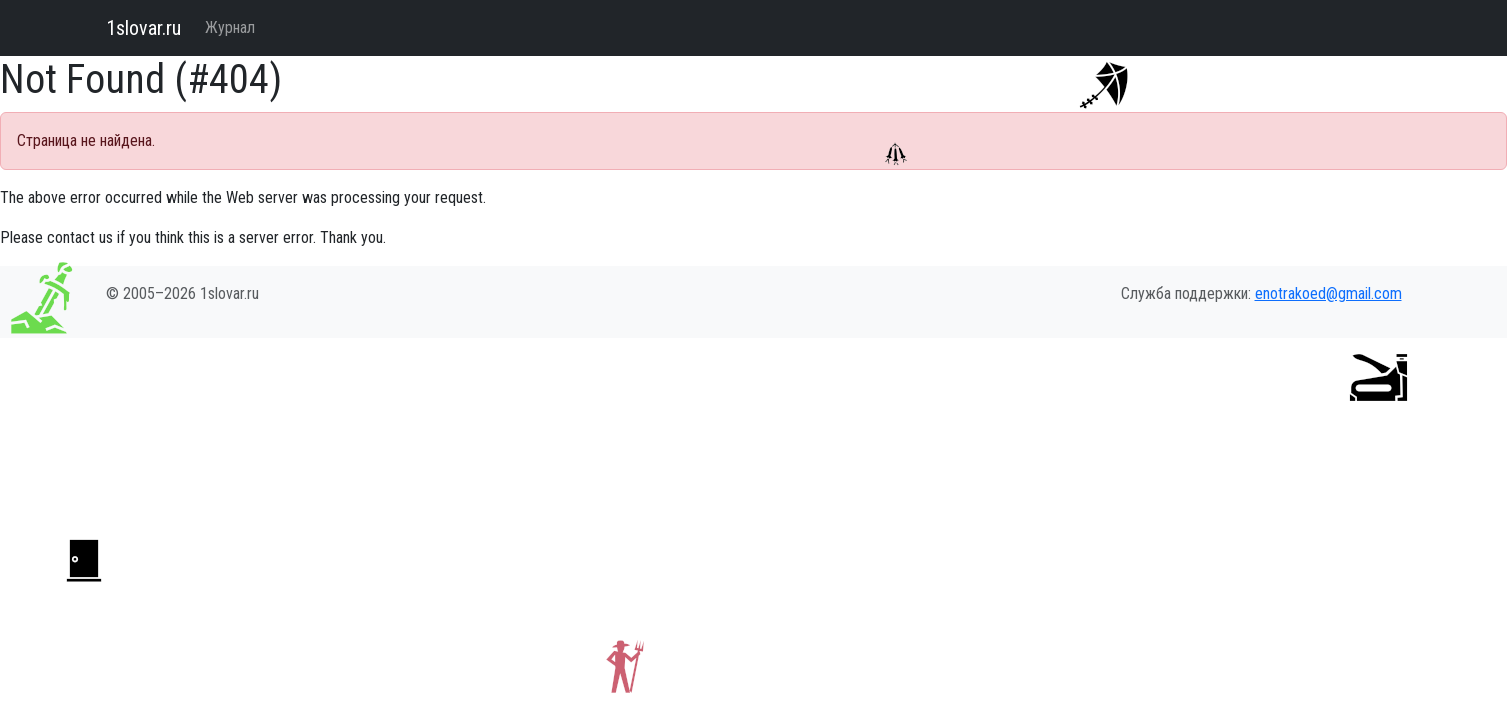  What do you see at coordinates (84, 560) in the screenshot?
I see `exit the current screen or application` at bounding box center [84, 560].